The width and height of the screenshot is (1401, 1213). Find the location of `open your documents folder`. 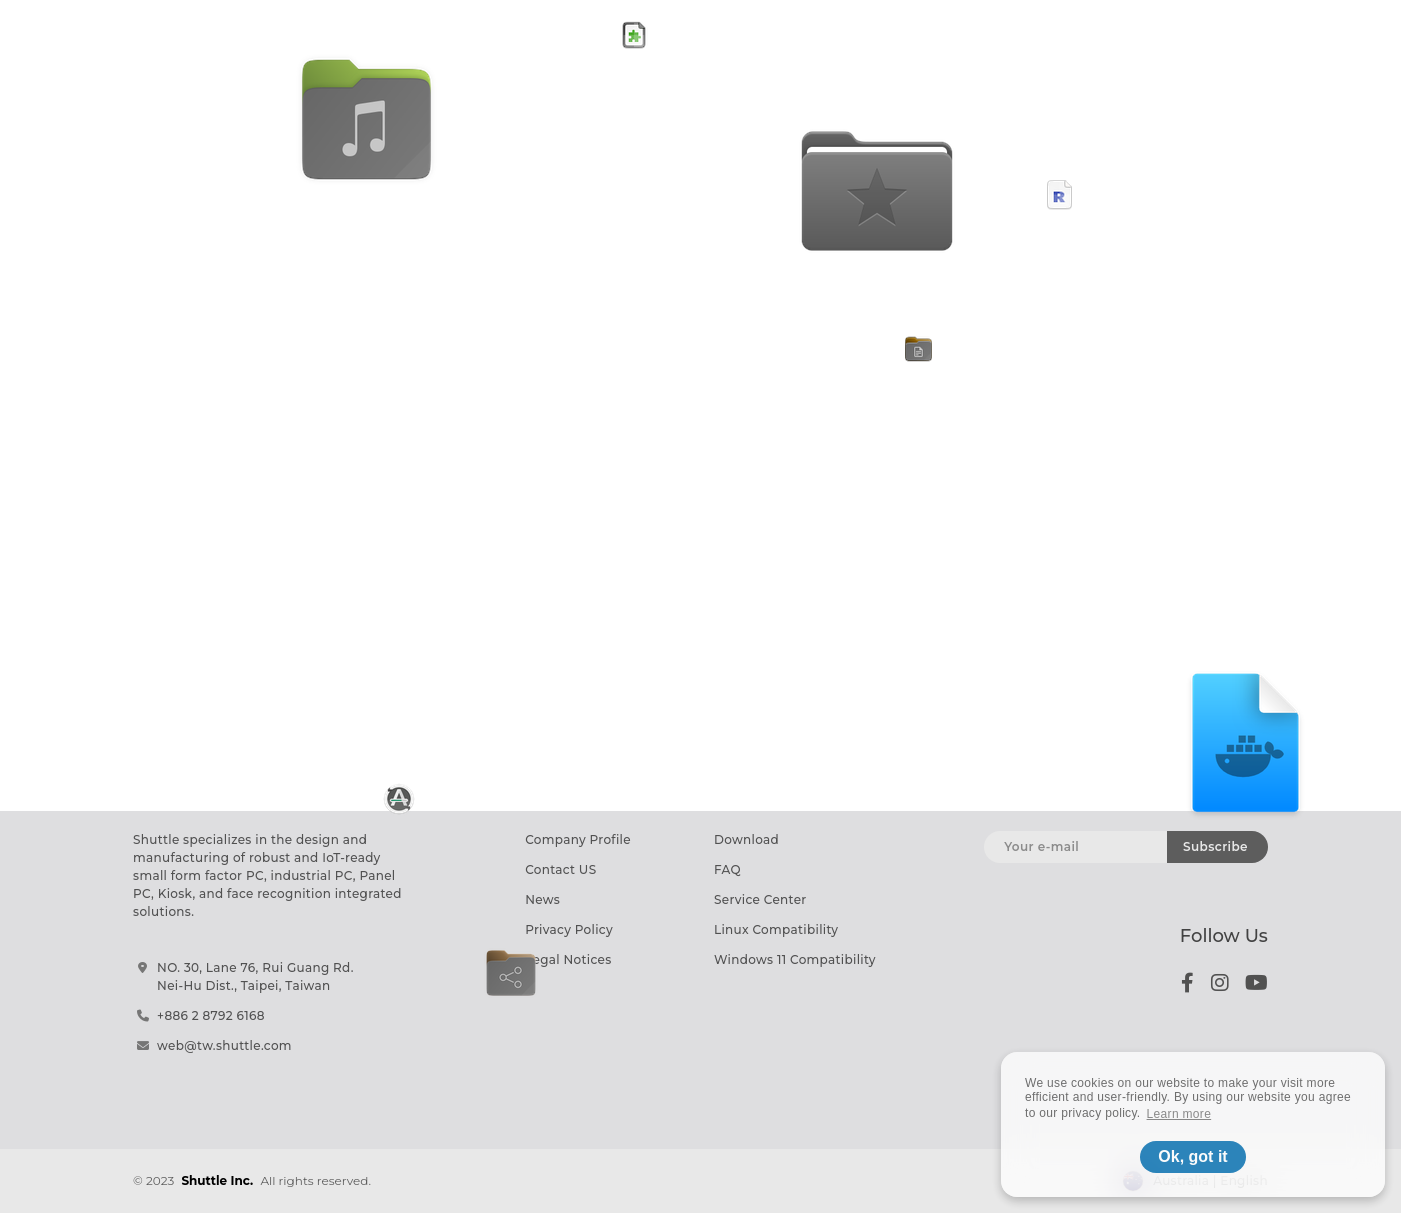

open your documents folder is located at coordinates (918, 348).